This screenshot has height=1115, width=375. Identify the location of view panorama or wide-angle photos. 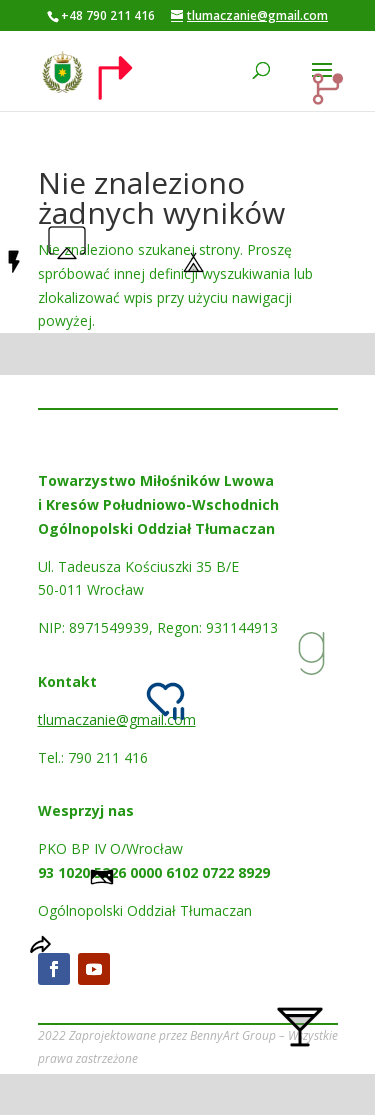
(102, 877).